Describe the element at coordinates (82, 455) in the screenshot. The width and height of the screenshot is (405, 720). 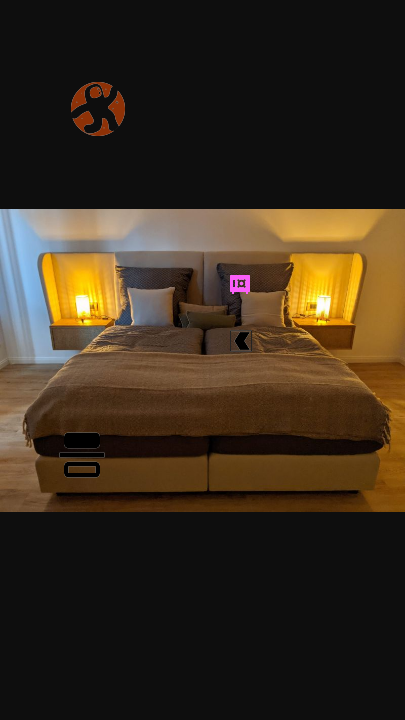
I see `flip content vertically` at that location.